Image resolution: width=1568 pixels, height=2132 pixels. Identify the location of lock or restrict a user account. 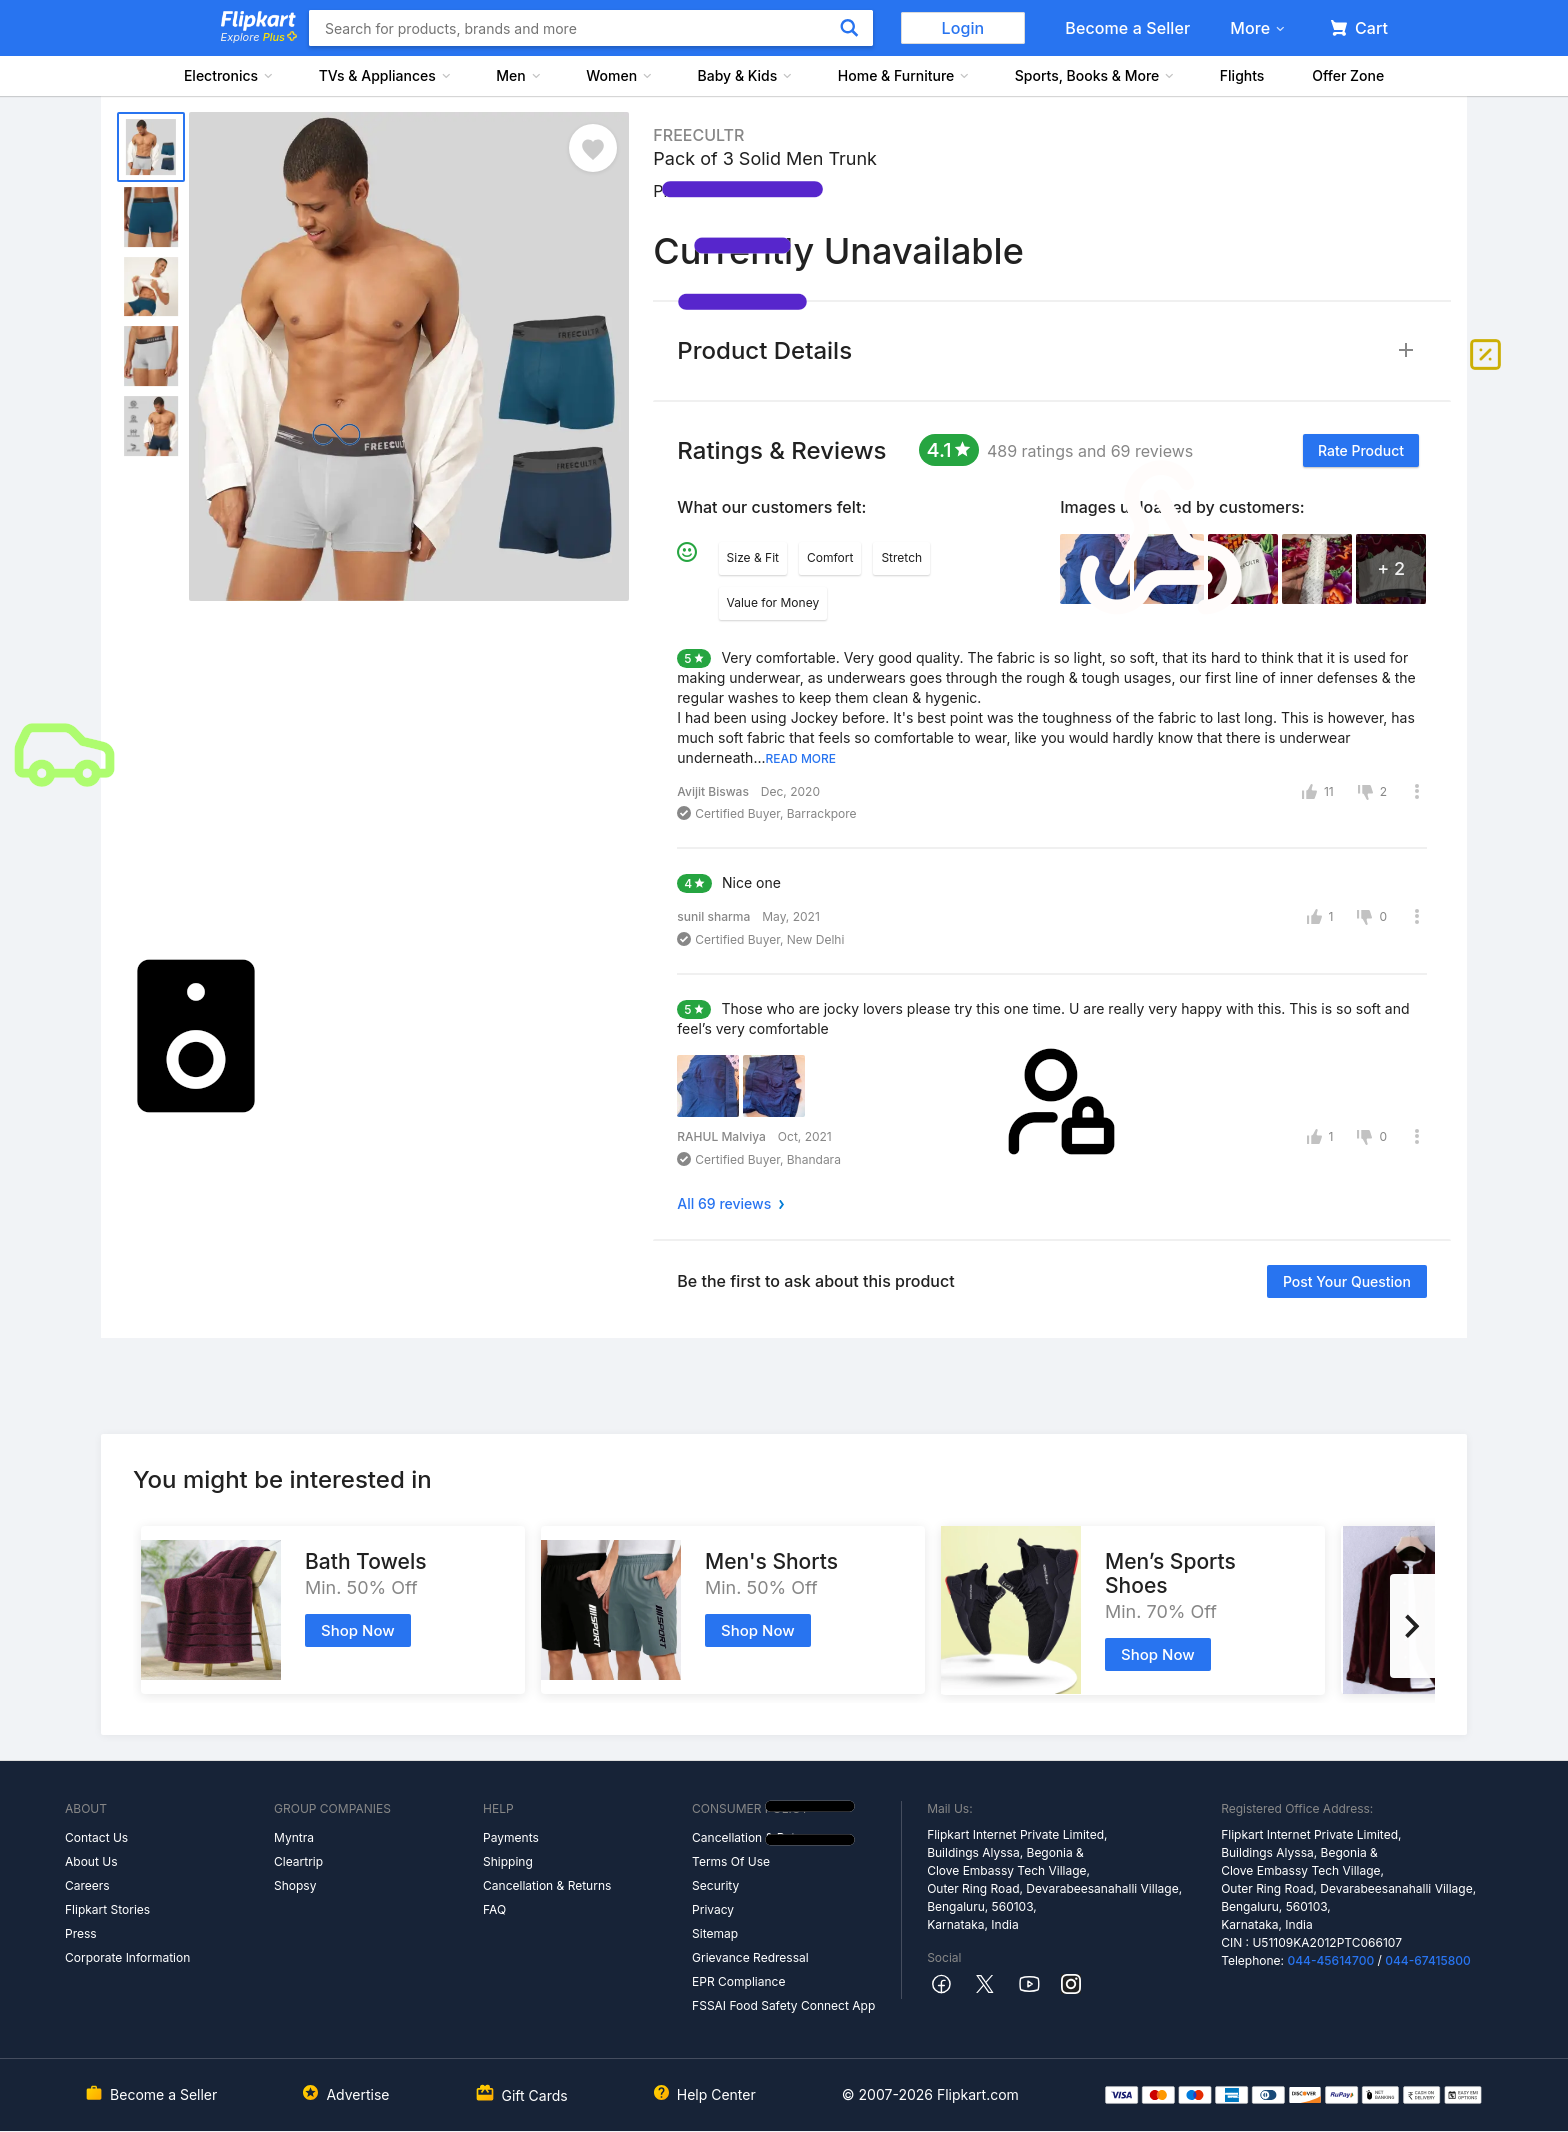
(1061, 1101).